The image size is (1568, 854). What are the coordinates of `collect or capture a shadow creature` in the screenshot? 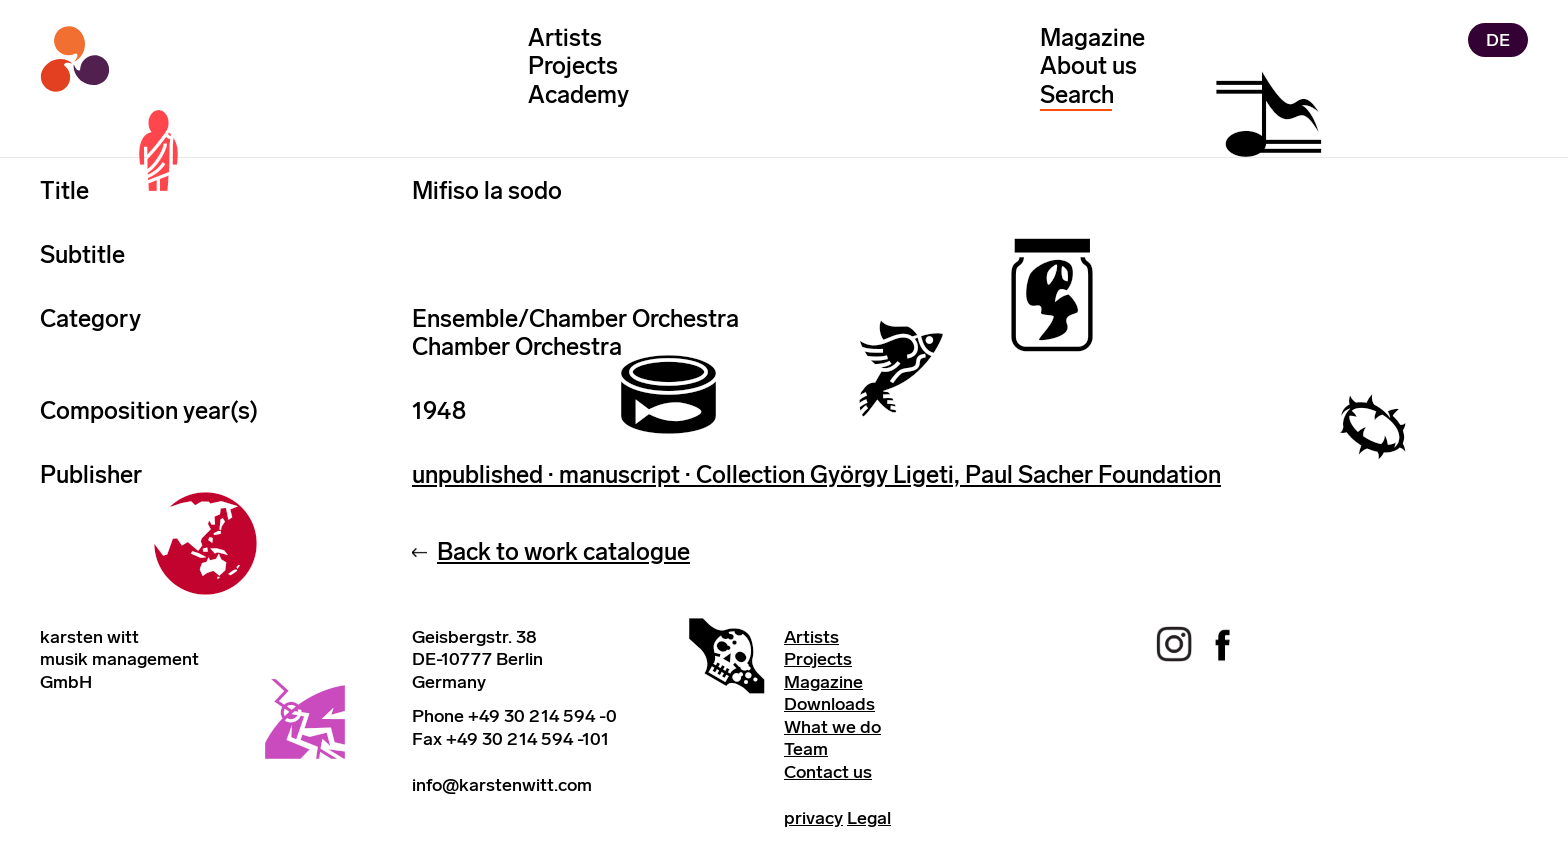 It's located at (1052, 295).